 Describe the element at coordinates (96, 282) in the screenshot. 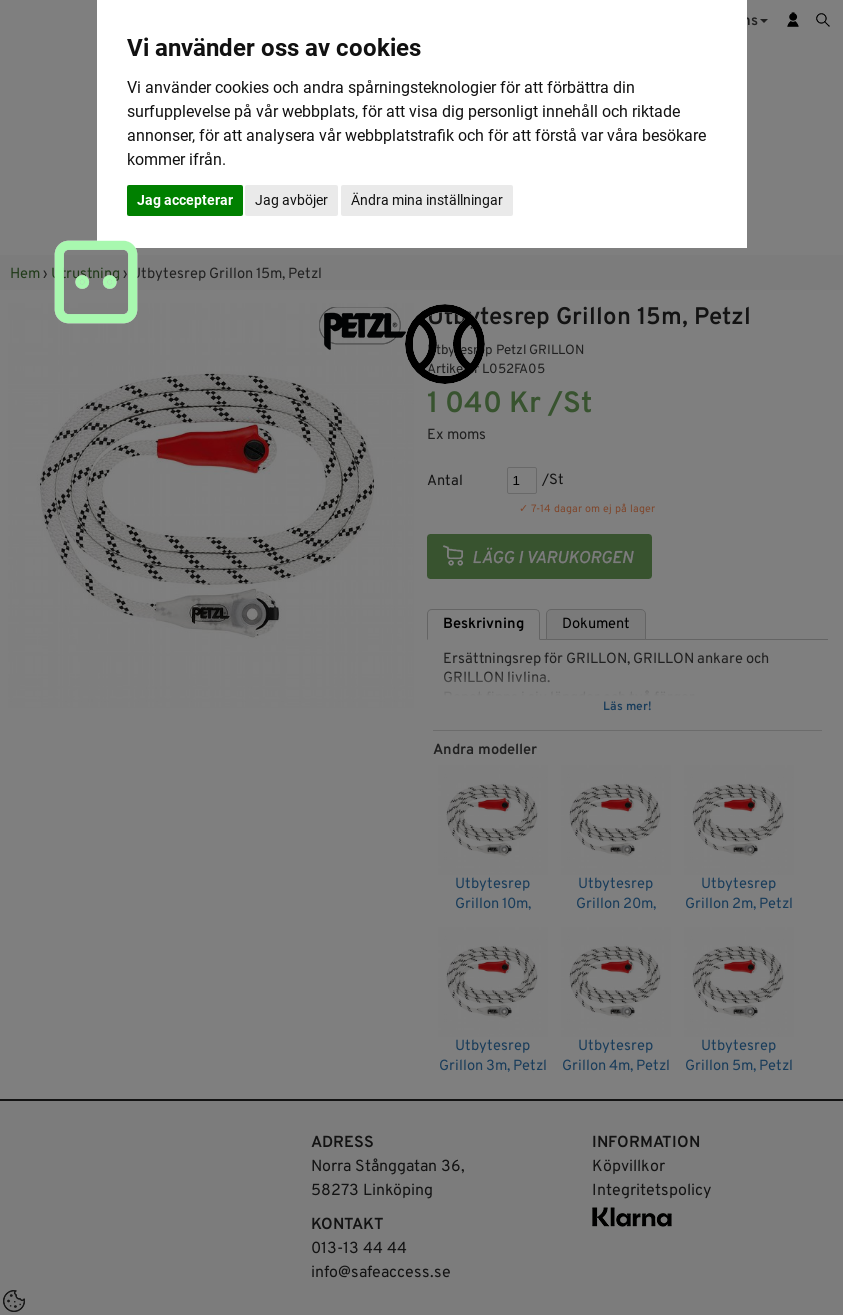

I see `electrical outlet or power source indicator` at that location.